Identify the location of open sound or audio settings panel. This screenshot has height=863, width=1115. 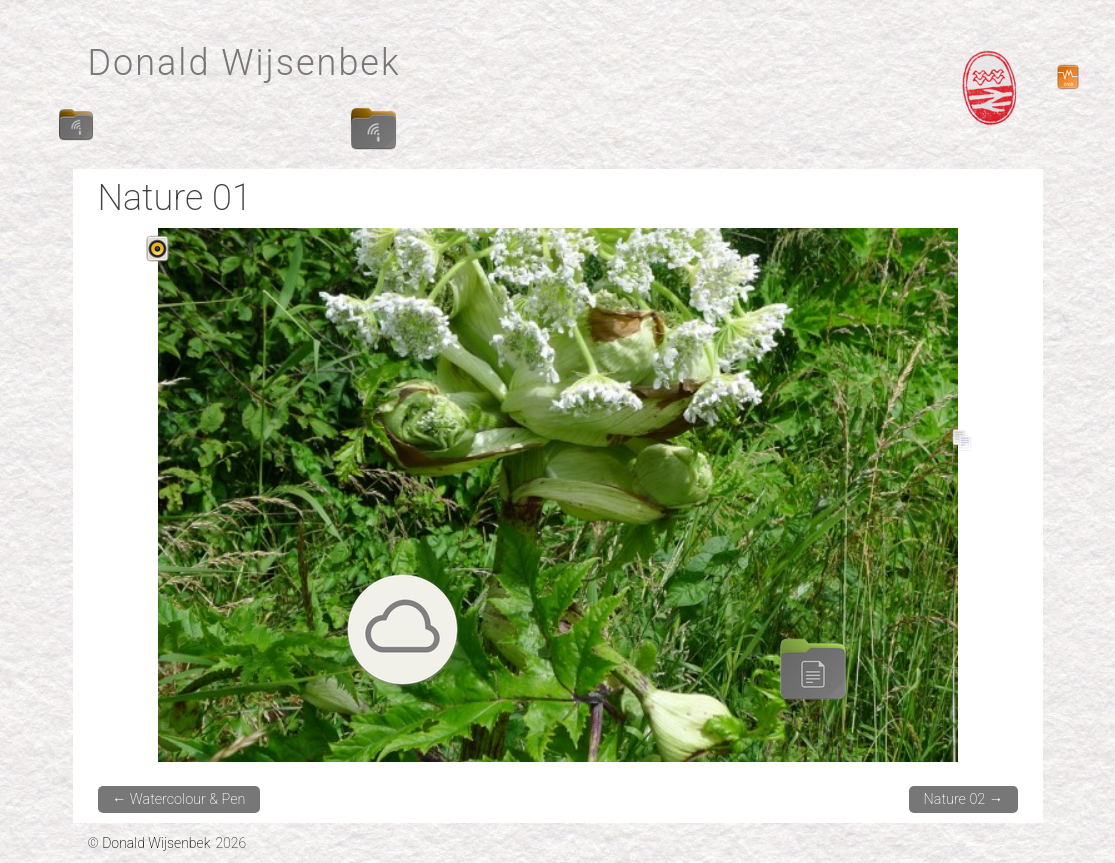
(157, 248).